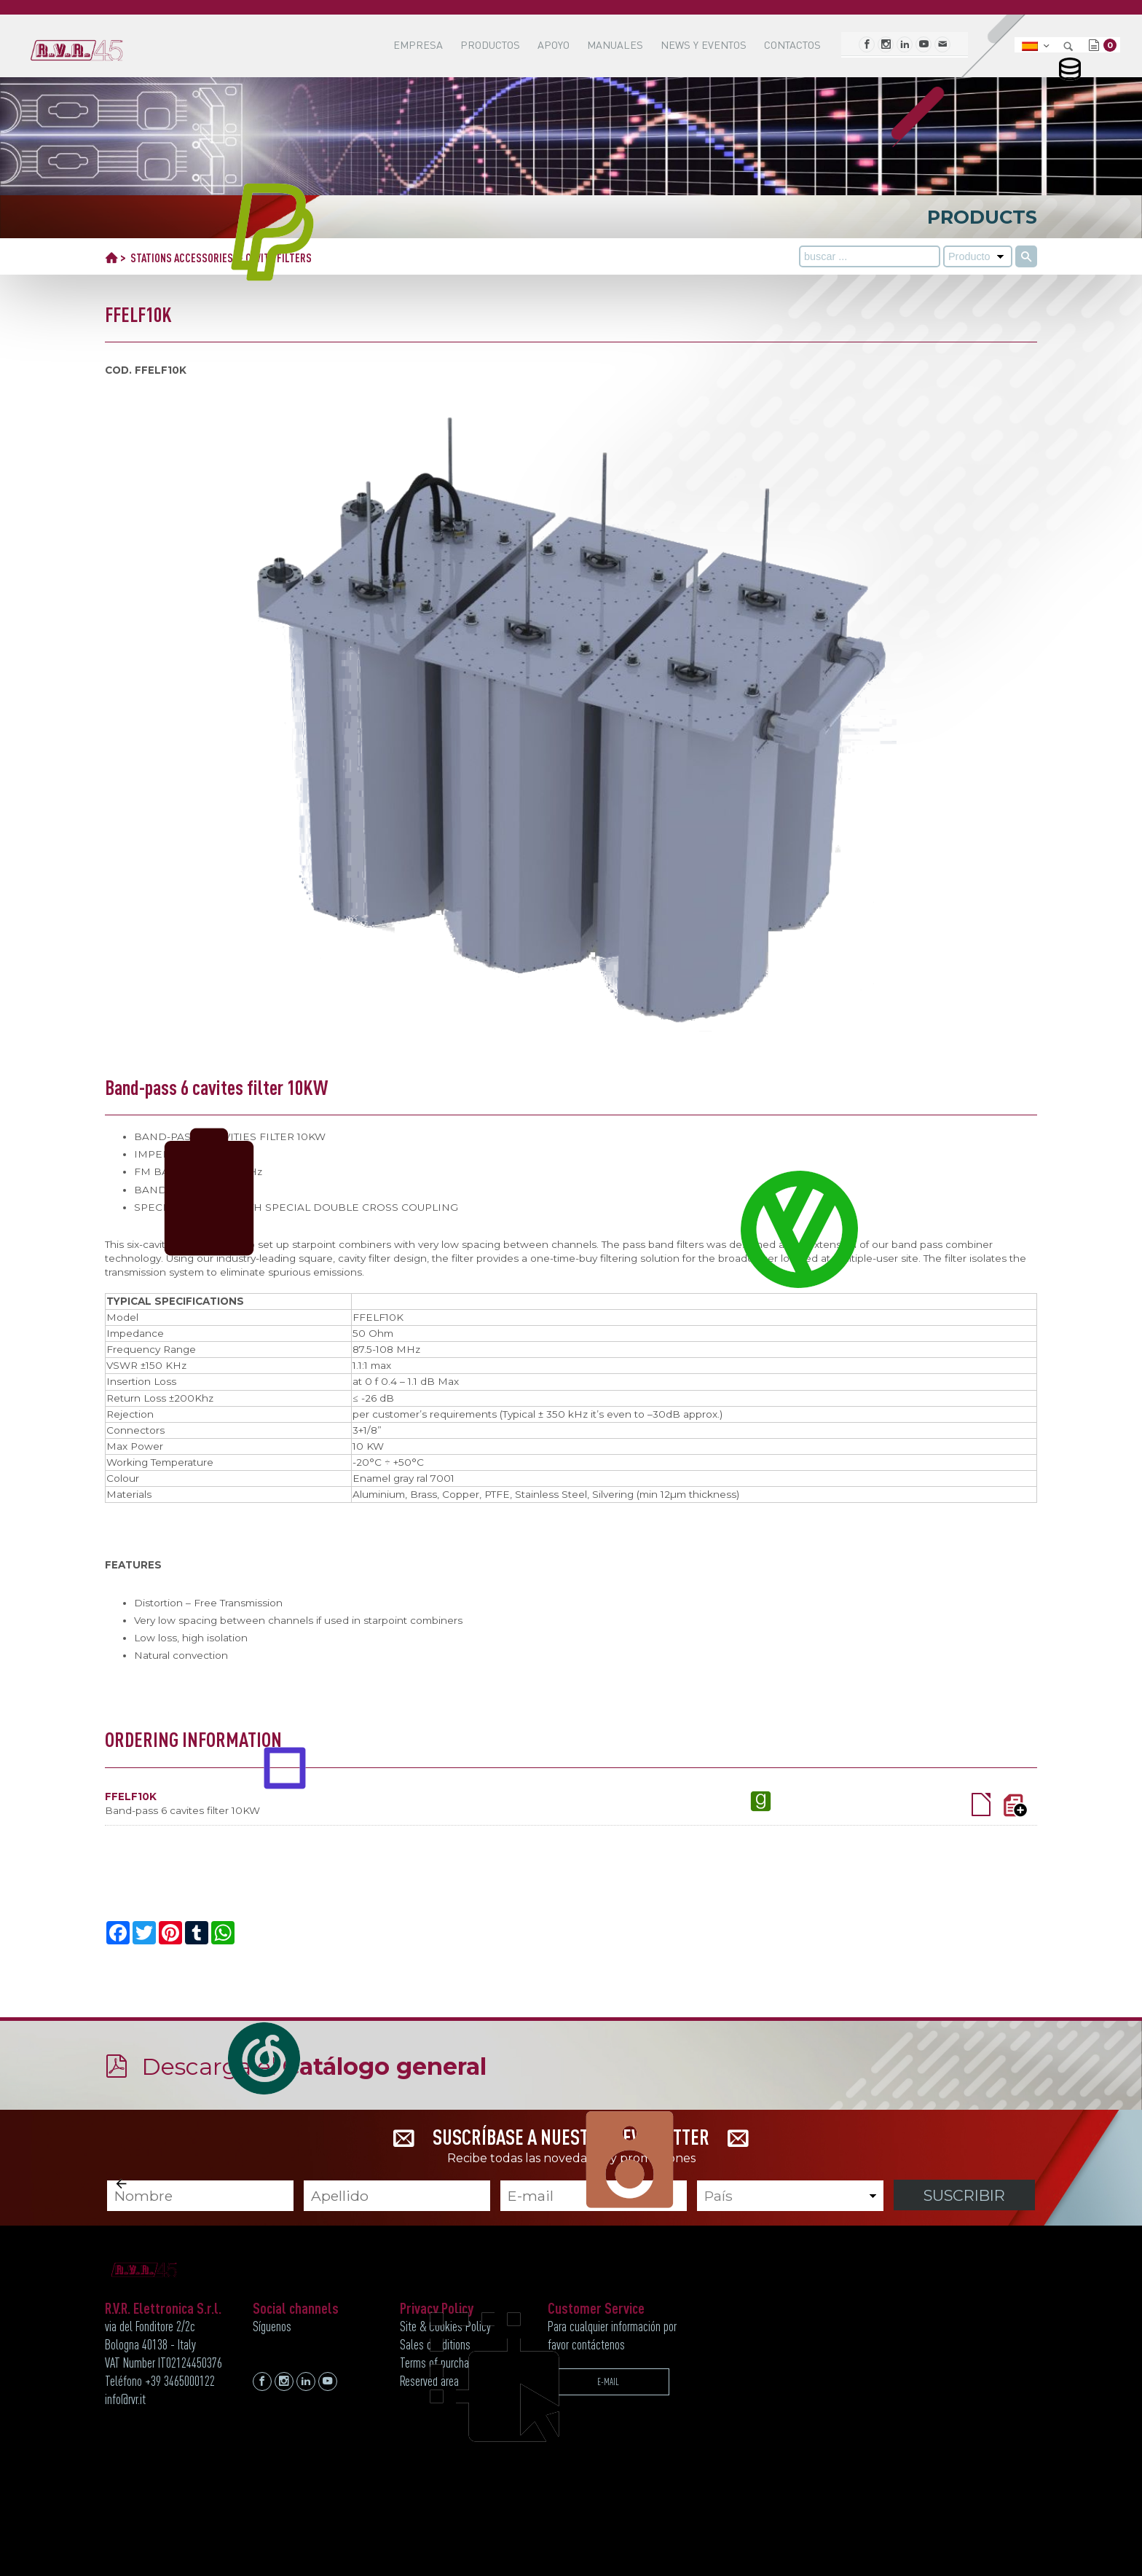 The image size is (1142, 2576). What do you see at coordinates (209, 1192) in the screenshot?
I see `indicates low battery level` at bounding box center [209, 1192].